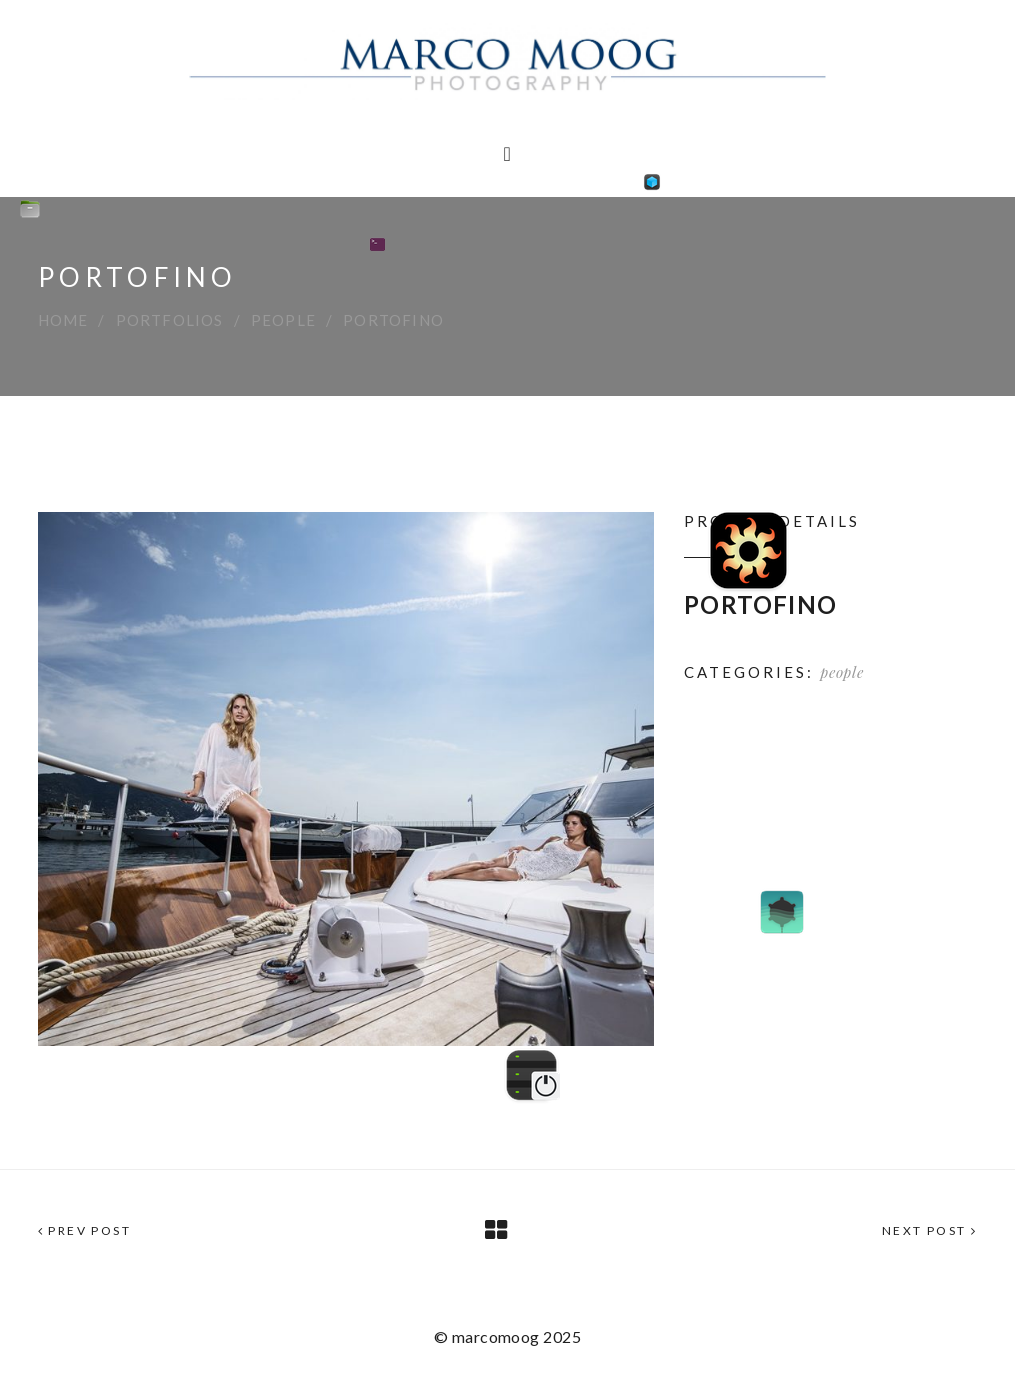 The width and height of the screenshot is (1015, 1379). I want to click on configure network boot server settings, so click(532, 1076).